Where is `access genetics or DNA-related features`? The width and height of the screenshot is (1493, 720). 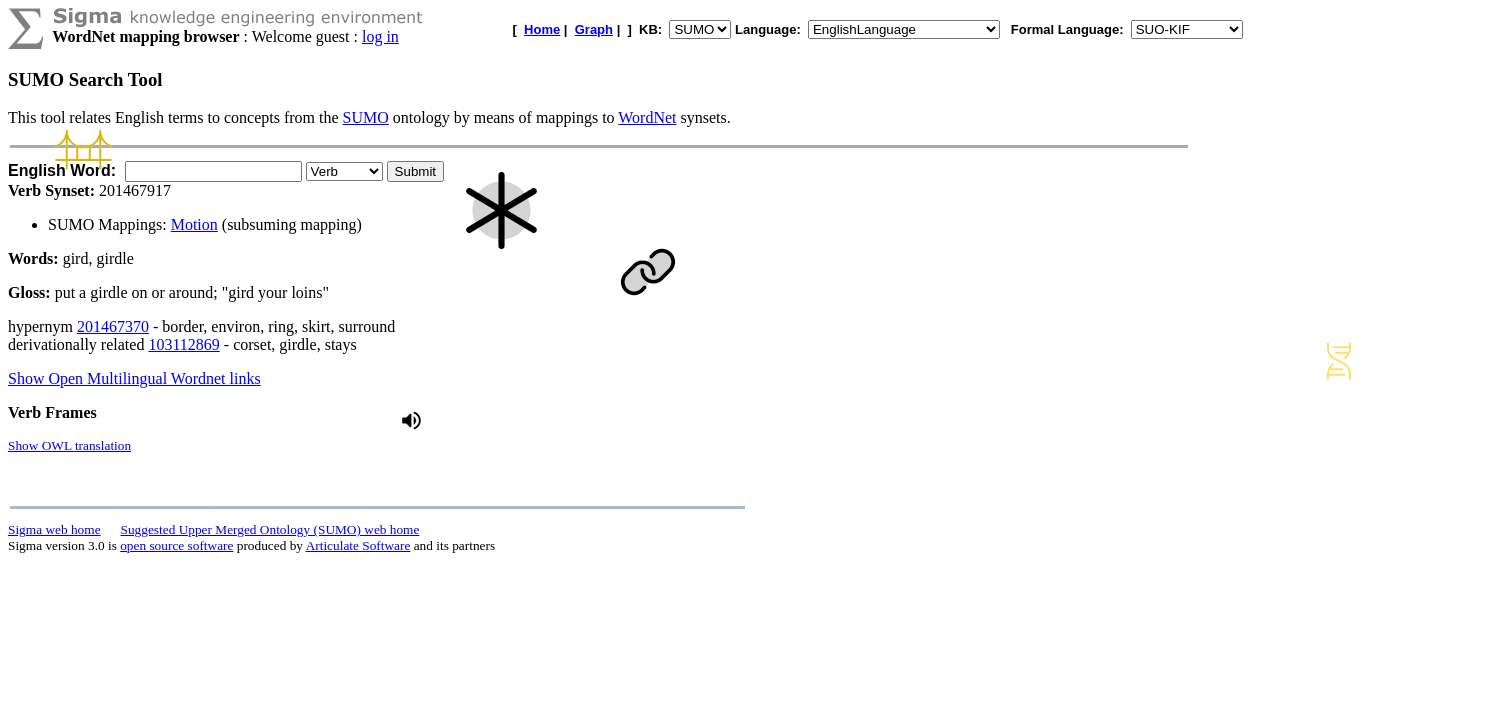
access genetics or DNA-related features is located at coordinates (1339, 361).